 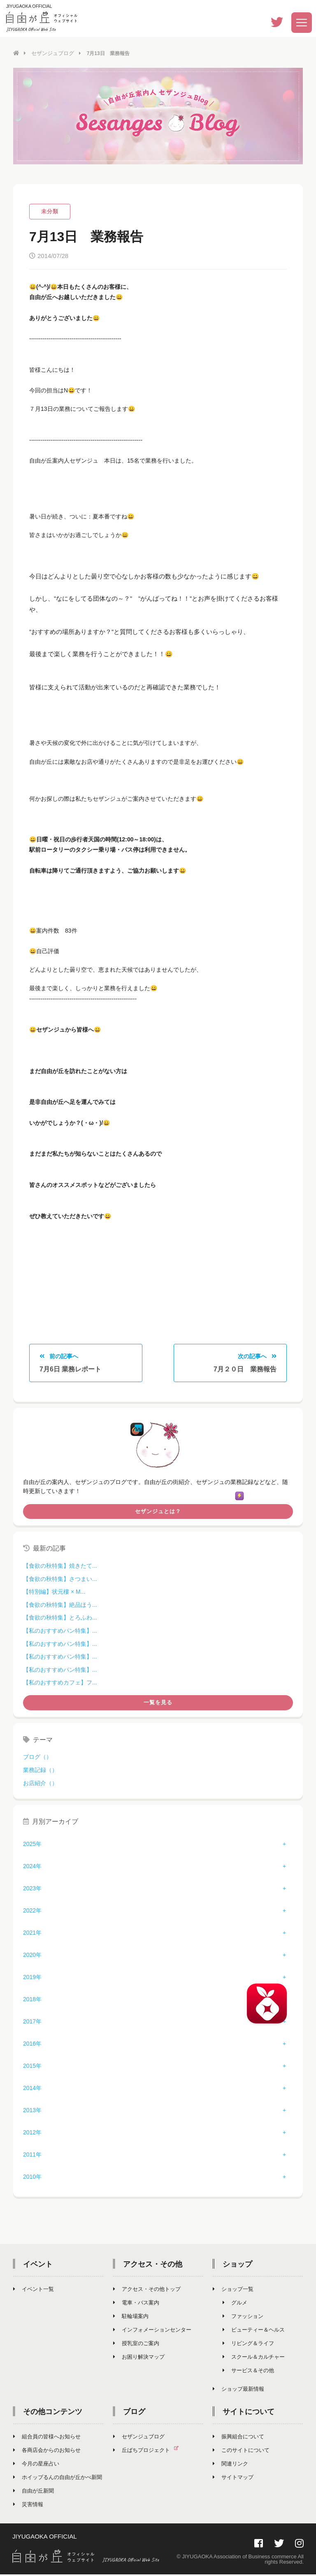 What do you see at coordinates (267, 2003) in the screenshot?
I see `open pi-hole network ad blocker app` at bounding box center [267, 2003].